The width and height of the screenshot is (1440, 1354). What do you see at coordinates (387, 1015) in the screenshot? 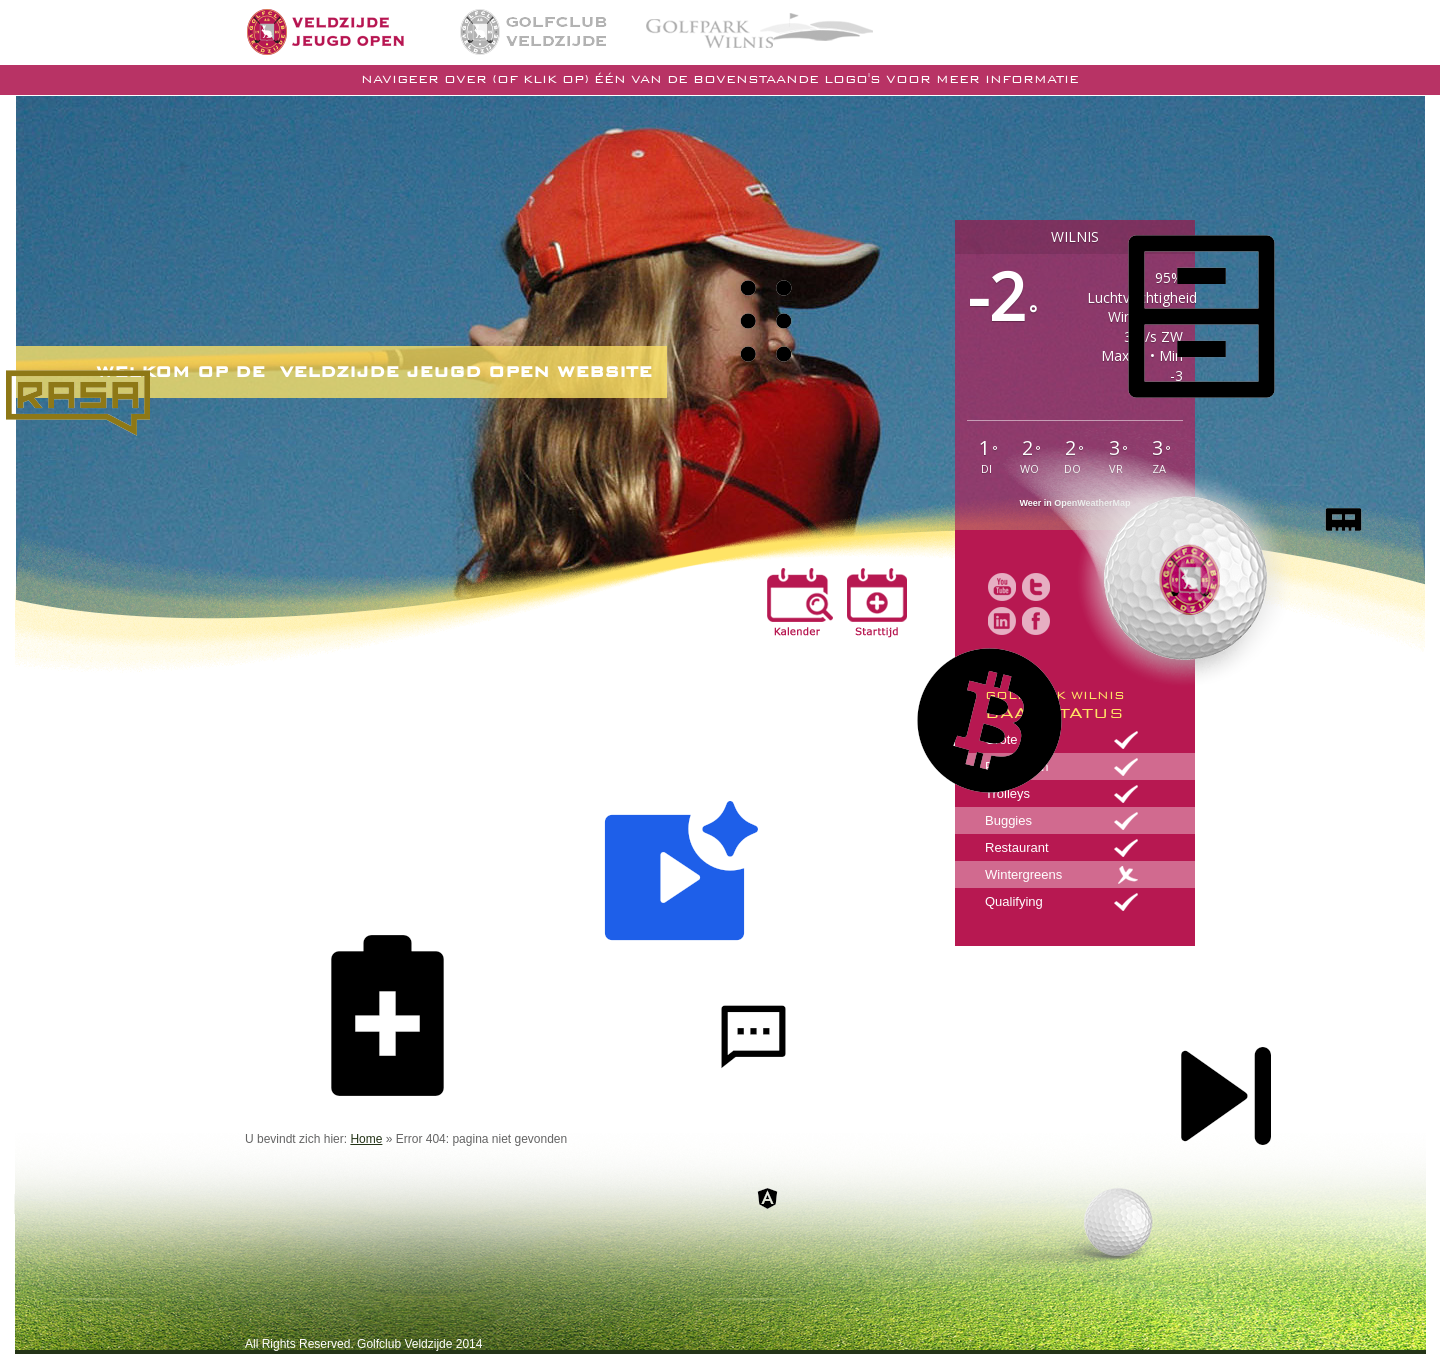
I see `enable battery saver mode` at bounding box center [387, 1015].